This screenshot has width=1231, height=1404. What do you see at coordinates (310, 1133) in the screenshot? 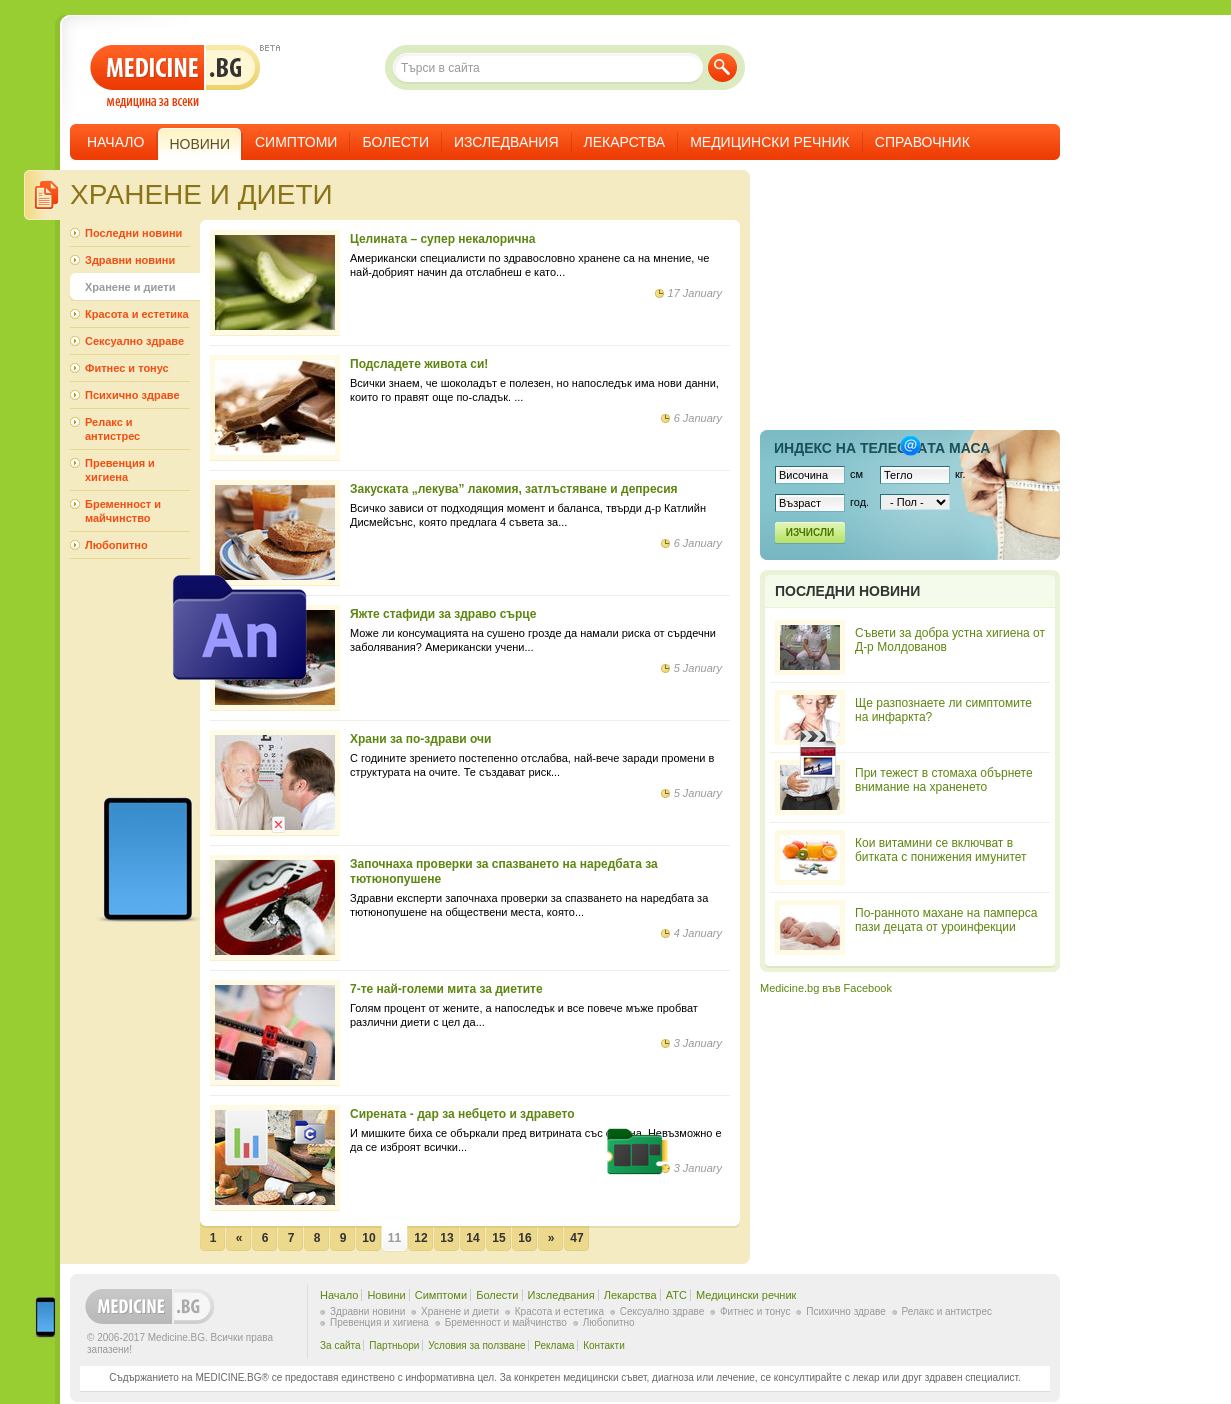
I see `open folder containing C programming files` at bounding box center [310, 1133].